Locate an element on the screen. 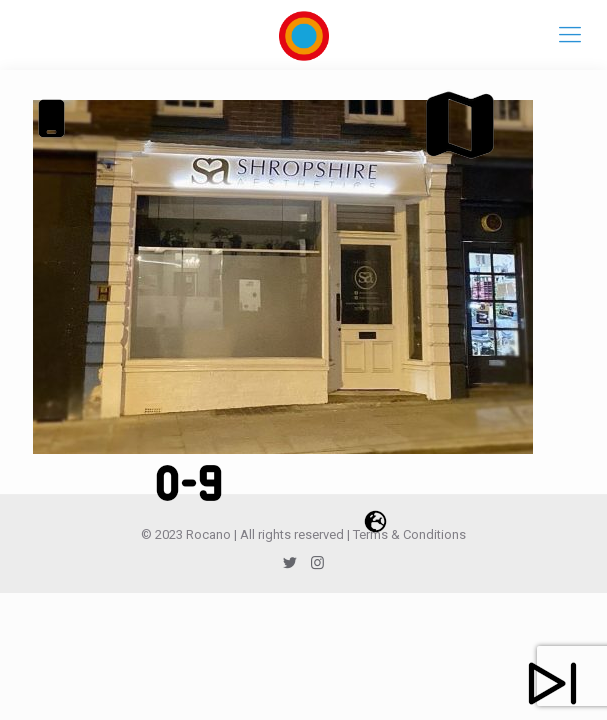 Image resolution: width=607 pixels, height=720 pixels. open map view is located at coordinates (460, 125).